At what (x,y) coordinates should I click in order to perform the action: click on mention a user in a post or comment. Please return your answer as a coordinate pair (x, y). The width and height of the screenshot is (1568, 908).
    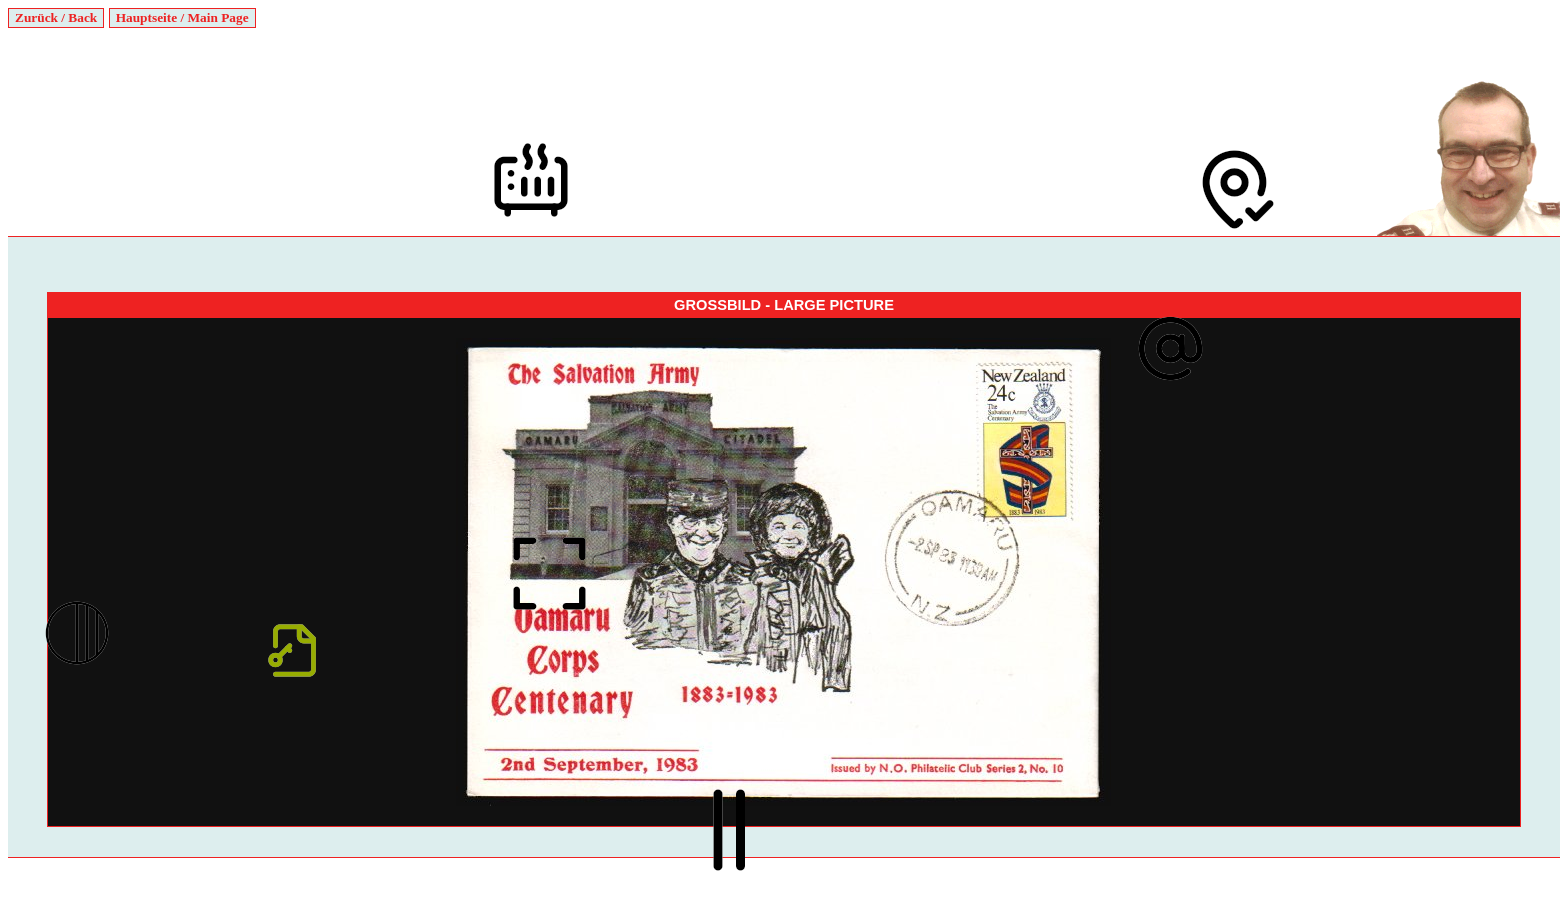
    Looking at the image, I should click on (1170, 348).